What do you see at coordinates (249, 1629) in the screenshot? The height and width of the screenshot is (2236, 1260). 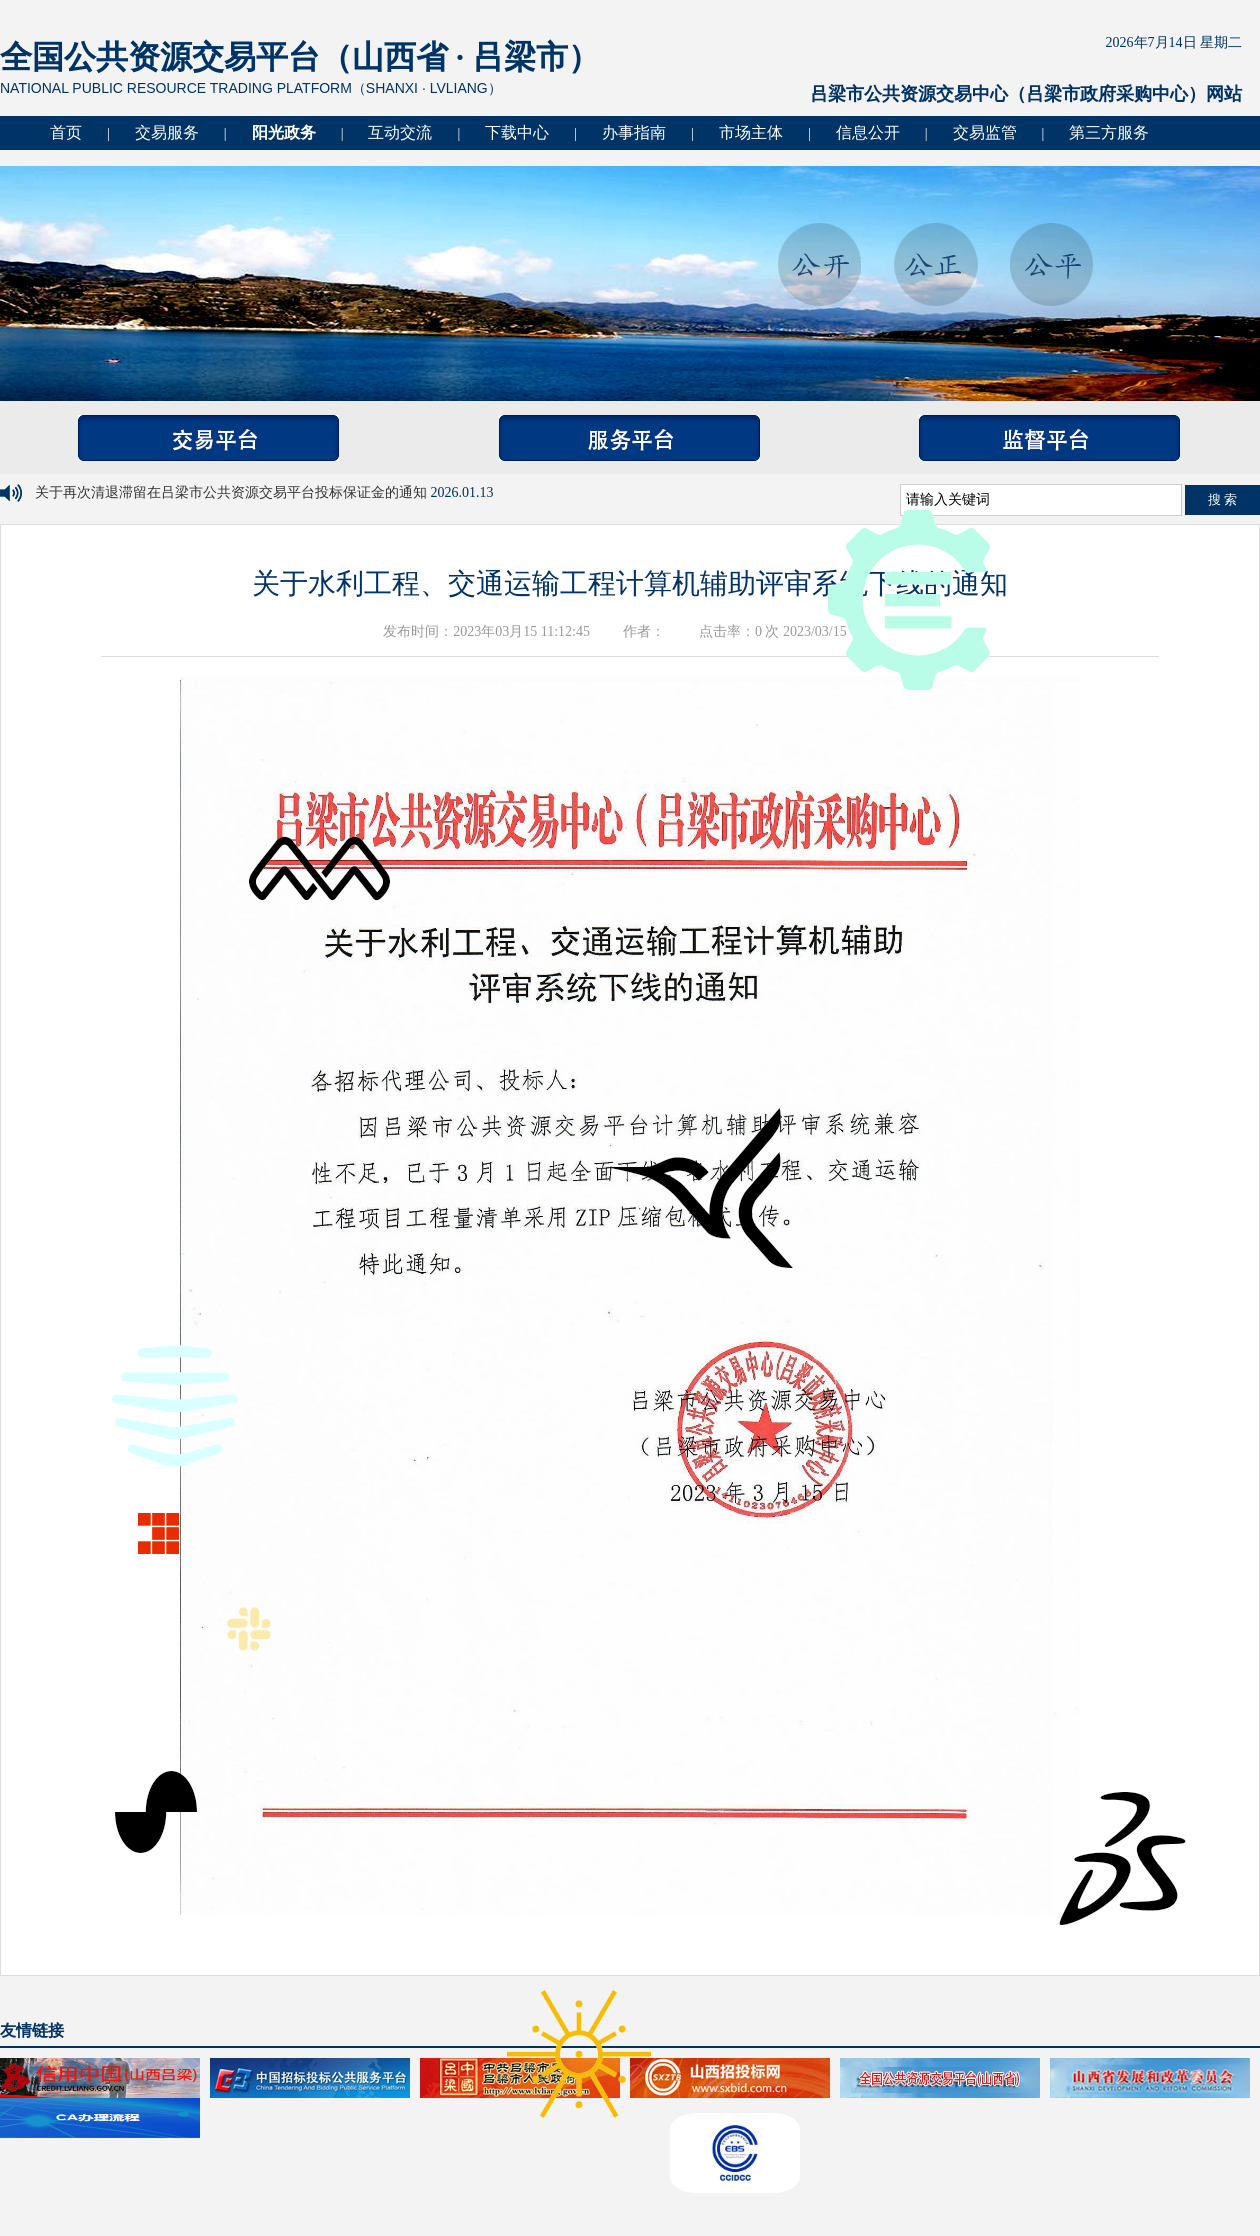 I see `open Slack messaging app` at bounding box center [249, 1629].